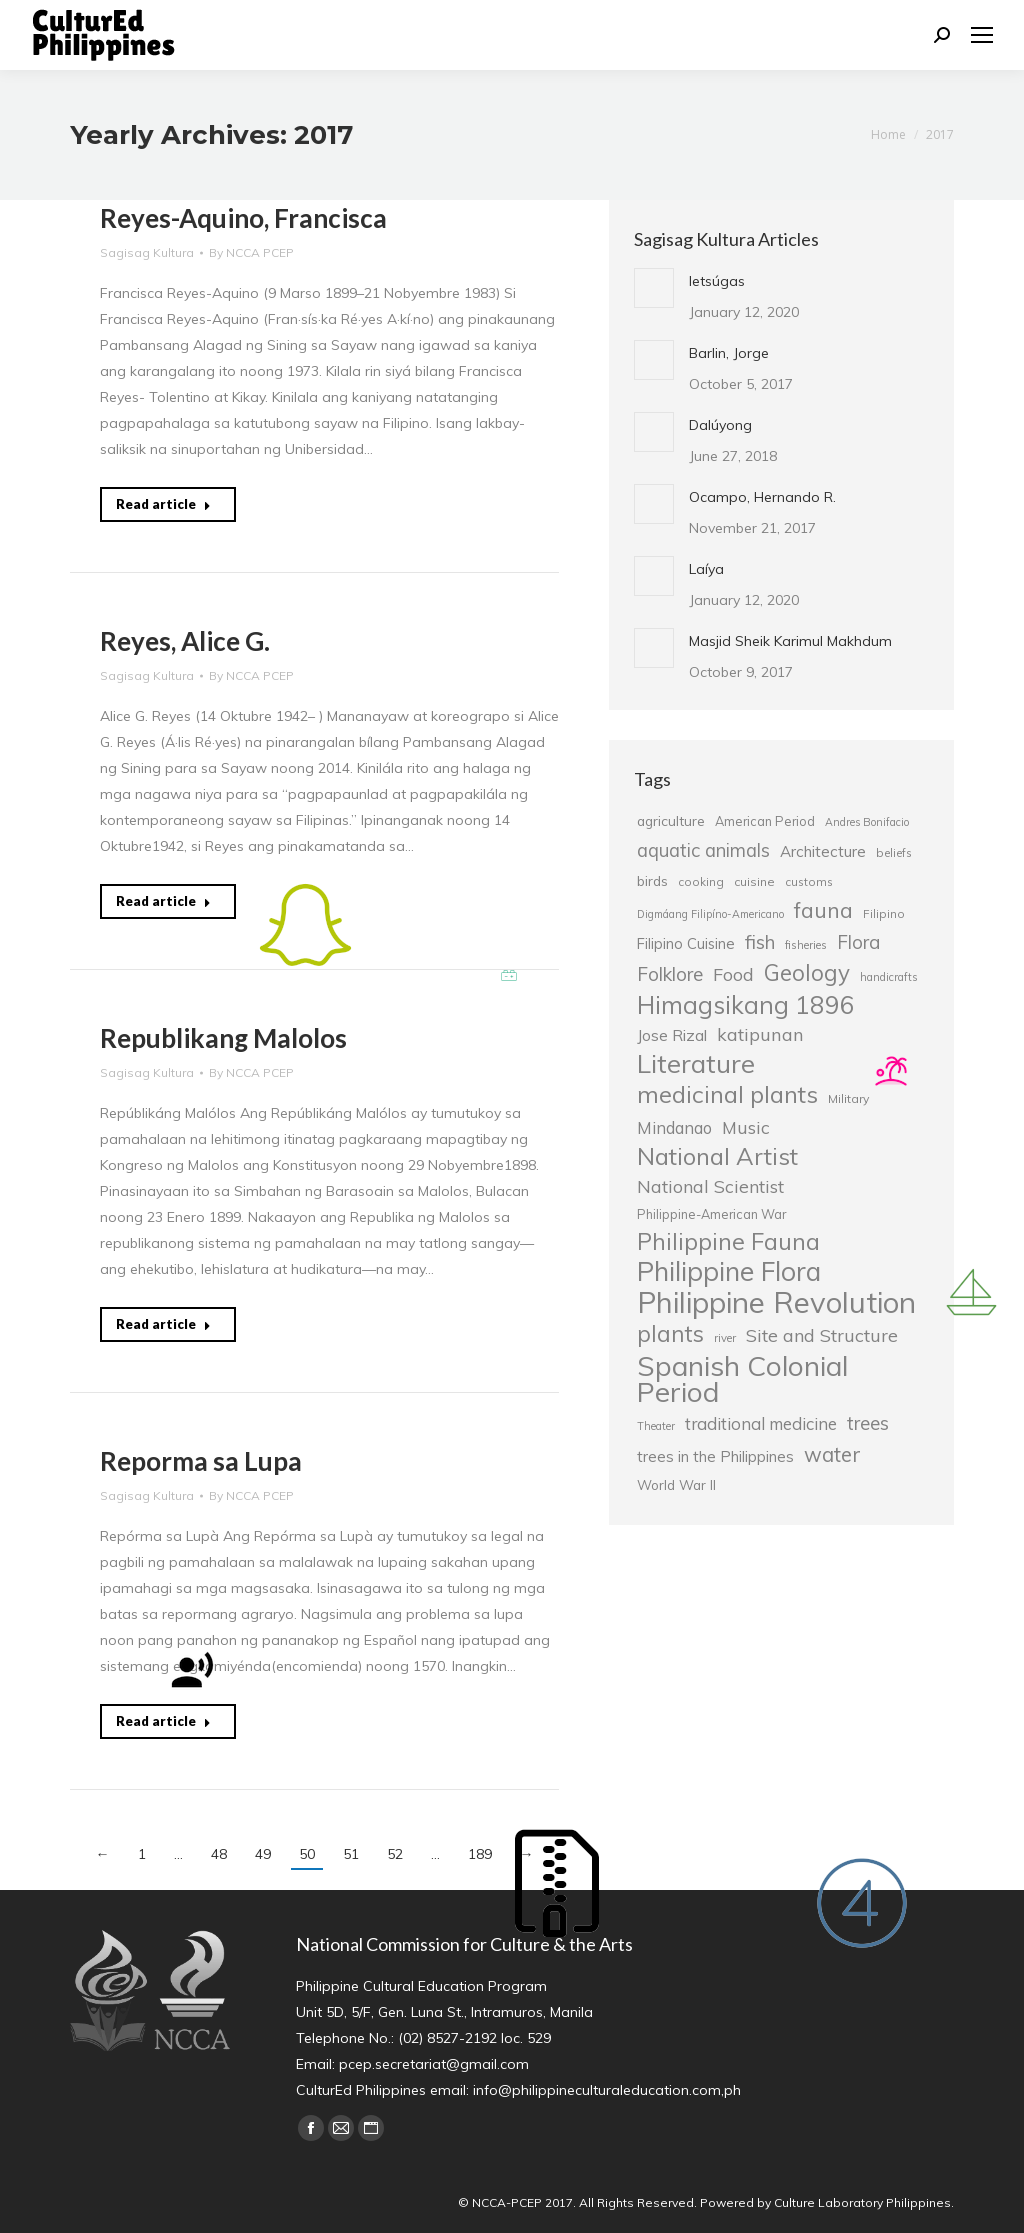 The height and width of the screenshot is (2233, 1024). Describe the element at coordinates (192, 1670) in the screenshot. I see `activate voice recording or speech input` at that location.